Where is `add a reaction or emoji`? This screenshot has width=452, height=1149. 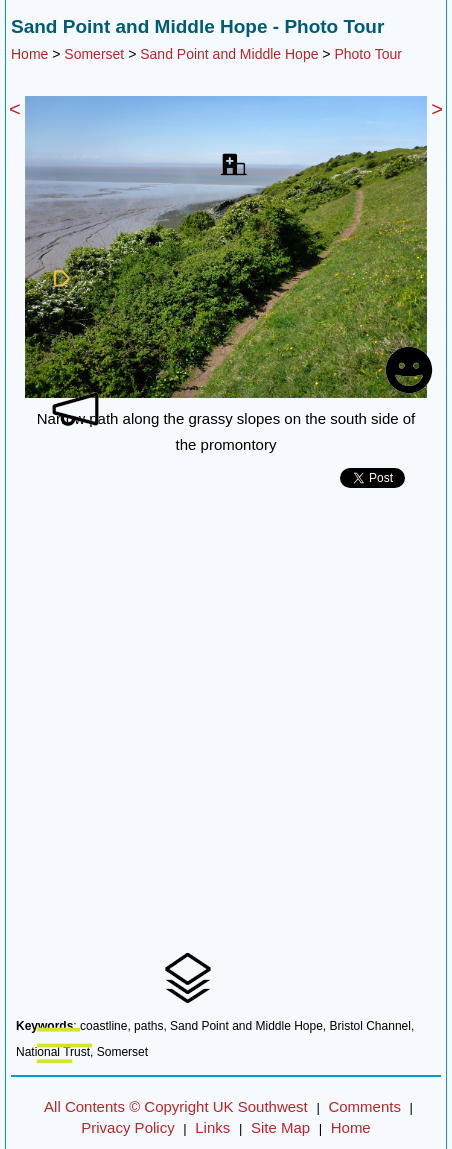
add a reaction or emoji is located at coordinates (409, 370).